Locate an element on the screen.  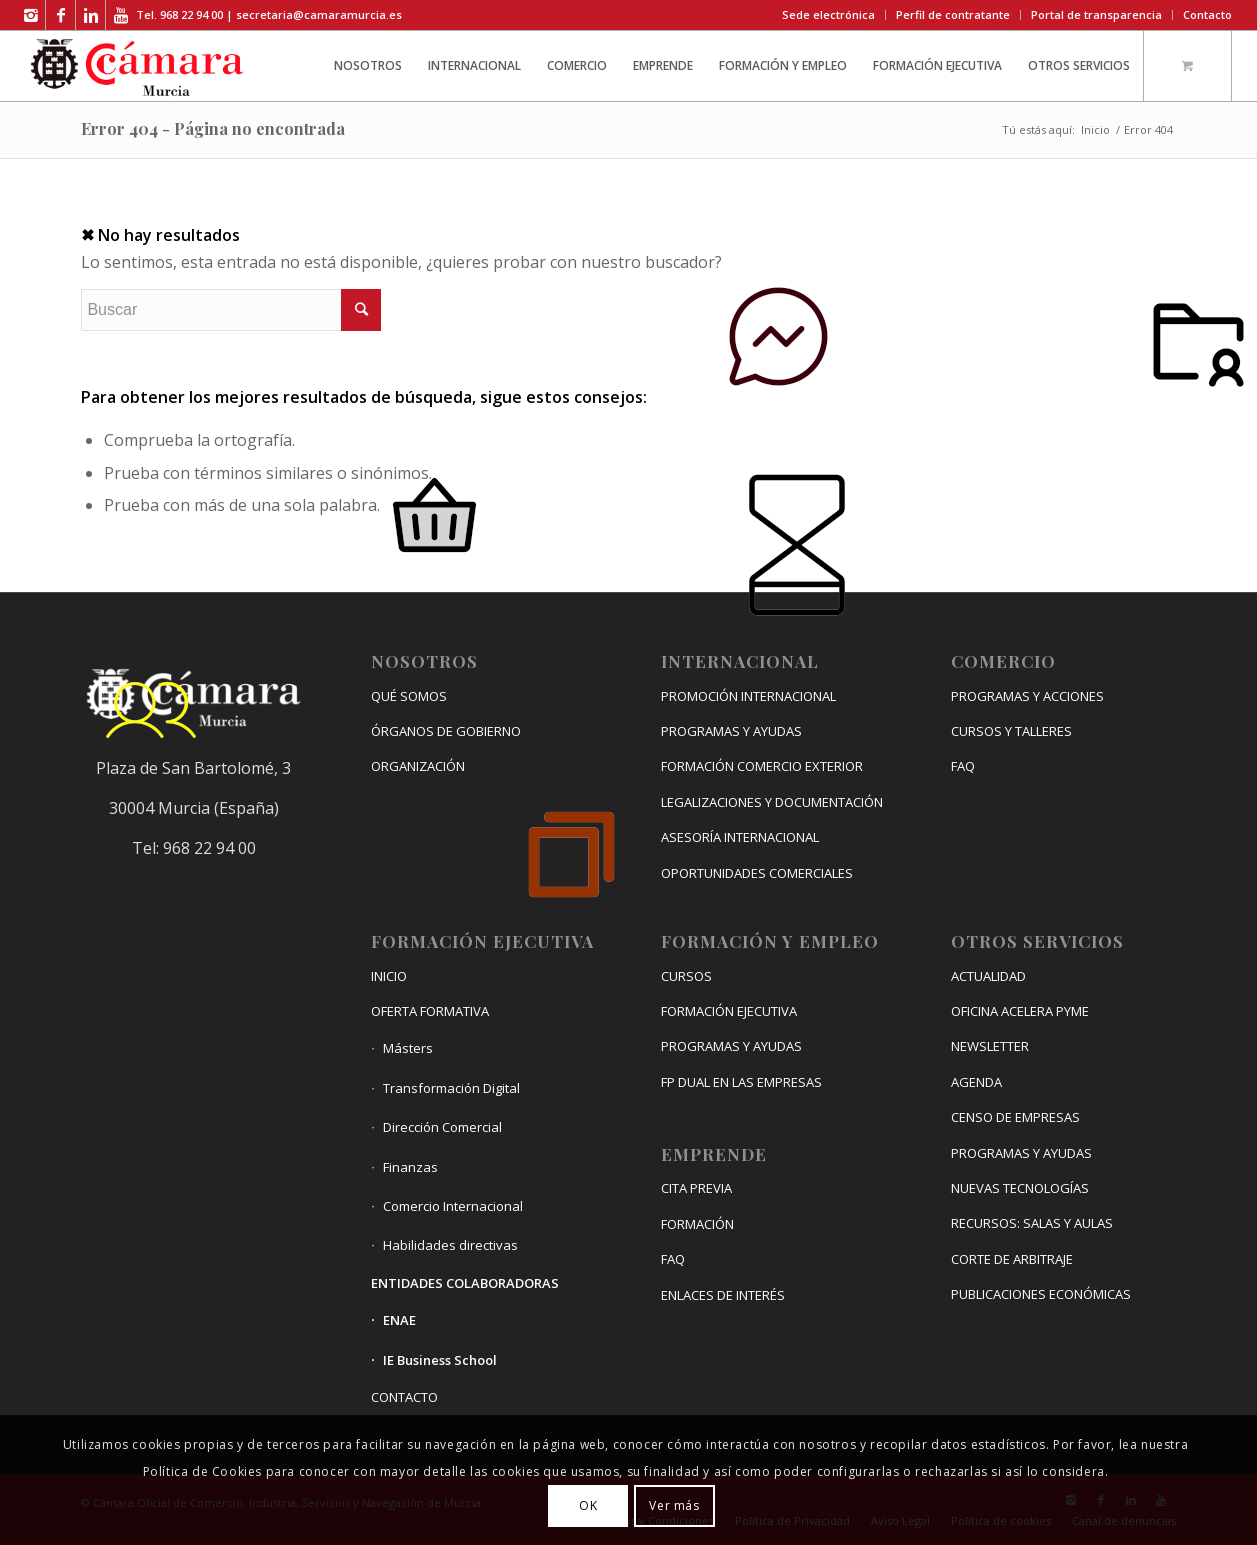
open Facebook Messenger is located at coordinates (778, 336).